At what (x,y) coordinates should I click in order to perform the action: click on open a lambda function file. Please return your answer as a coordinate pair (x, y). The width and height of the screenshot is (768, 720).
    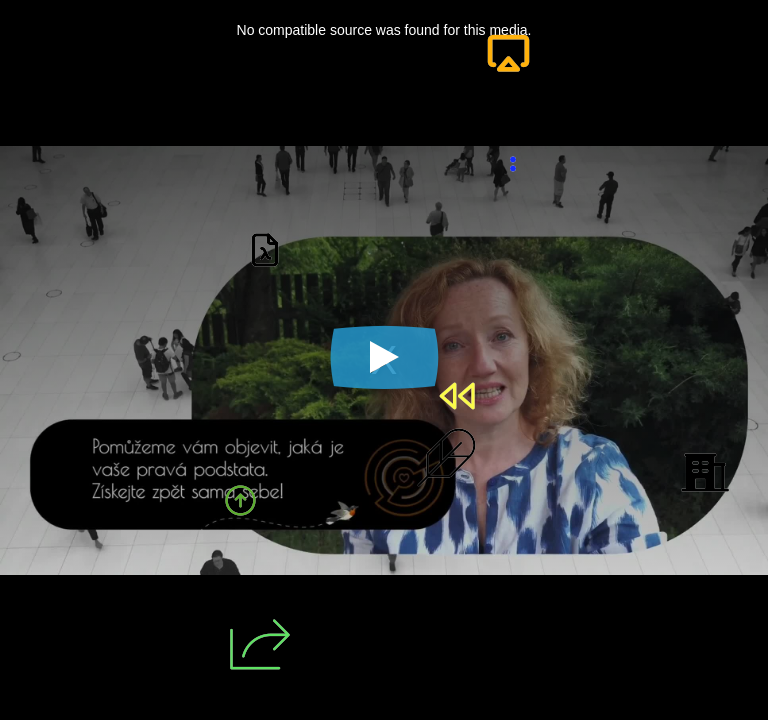
    Looking at the image, I should click on (265, 250).